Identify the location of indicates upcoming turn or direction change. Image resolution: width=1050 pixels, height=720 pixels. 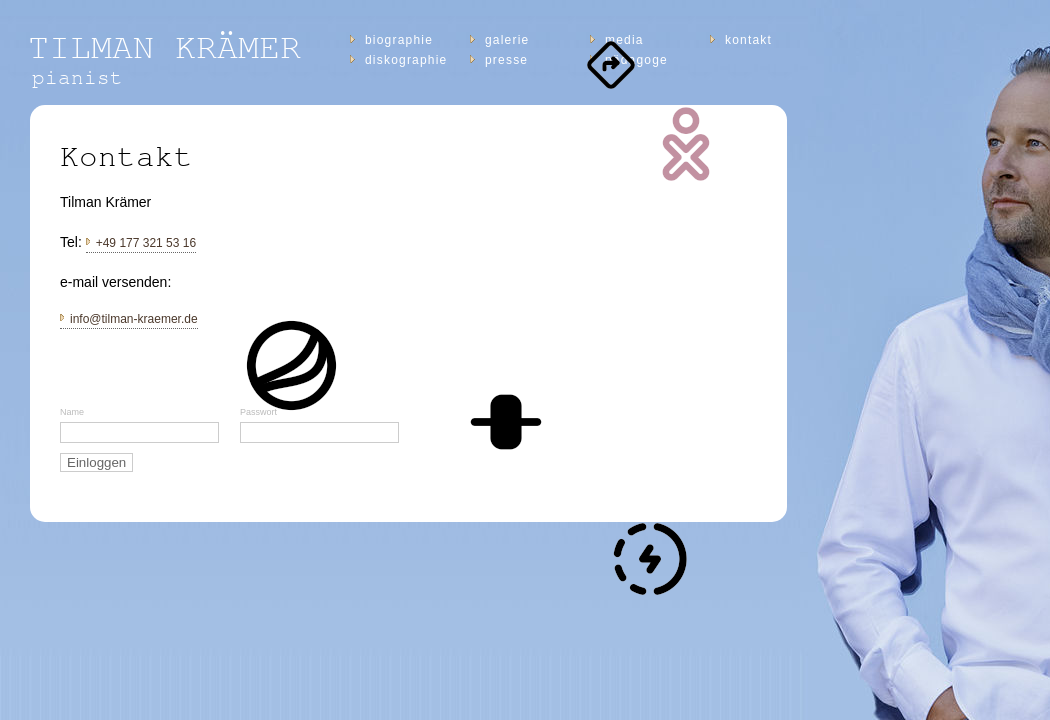
(611, 65).